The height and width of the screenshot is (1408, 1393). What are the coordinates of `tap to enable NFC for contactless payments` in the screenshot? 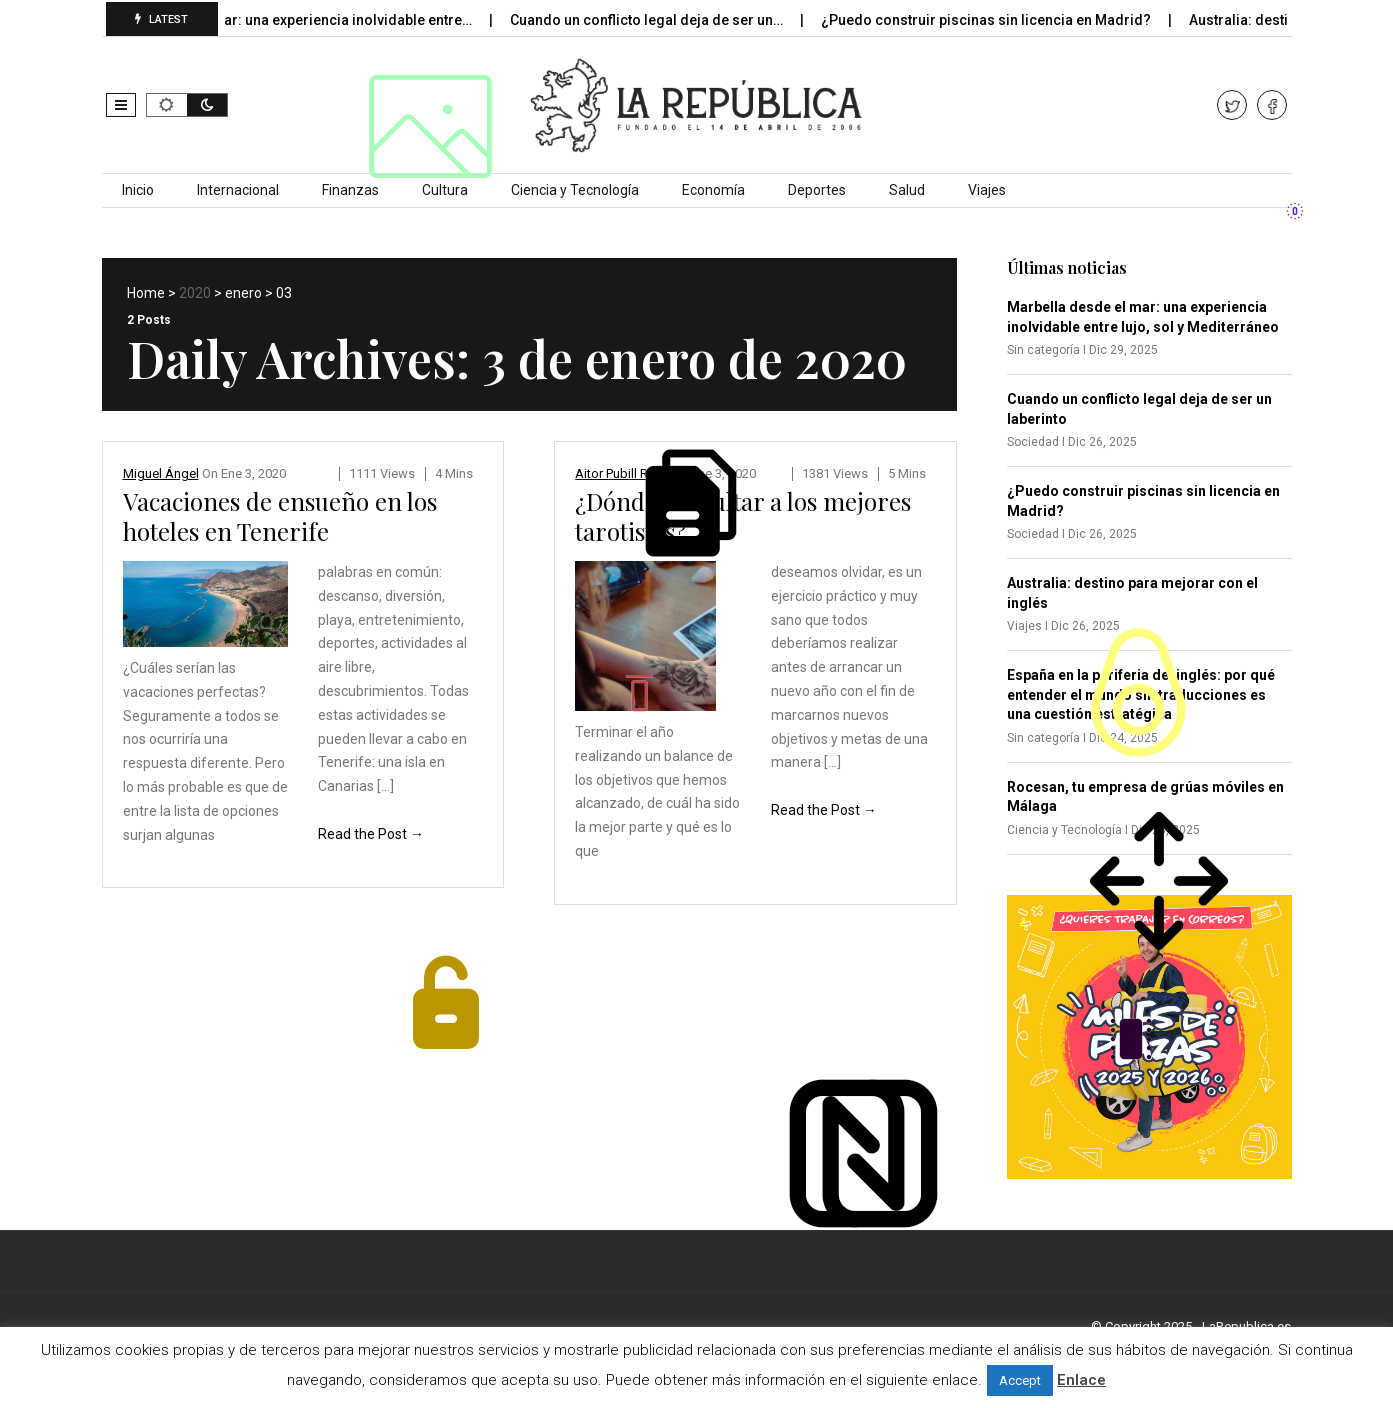 It's located at (863, 1153).